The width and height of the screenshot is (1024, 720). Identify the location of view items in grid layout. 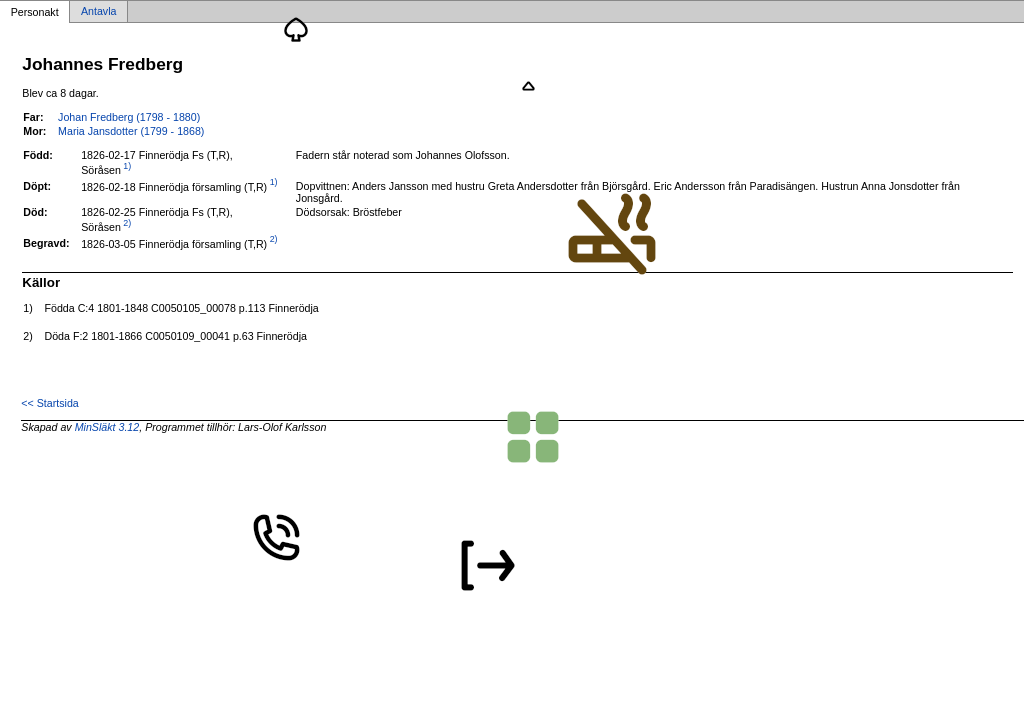
(533, 437).